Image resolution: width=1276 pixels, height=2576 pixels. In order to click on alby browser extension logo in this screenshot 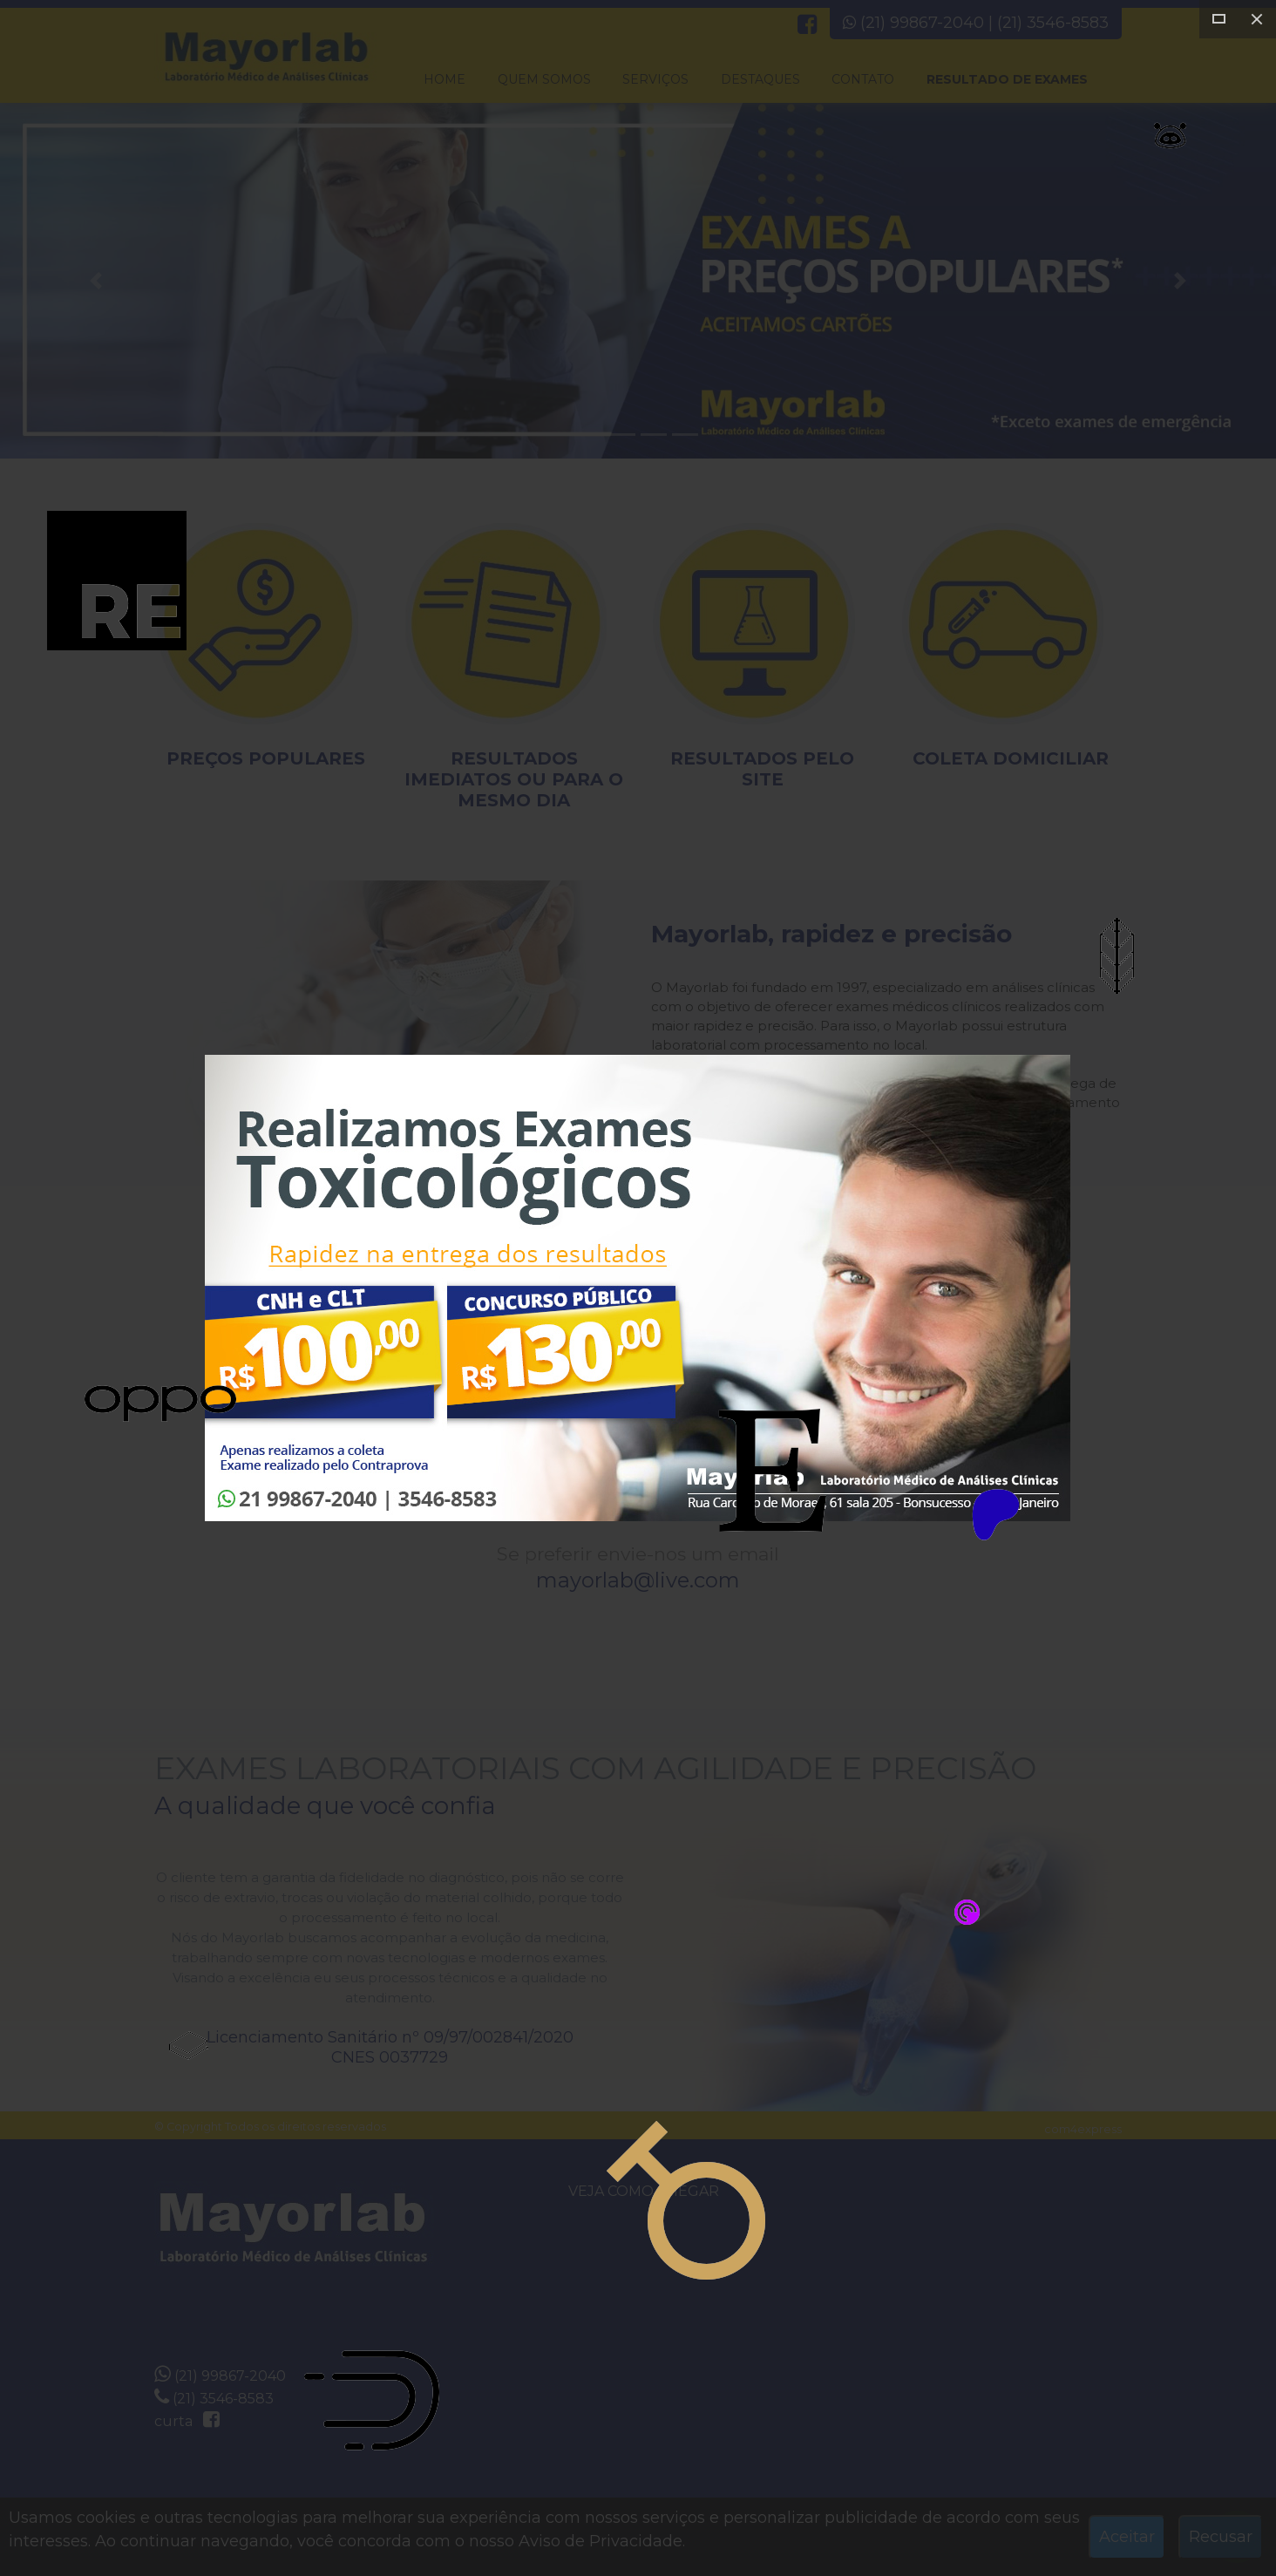, I will do `click(1170, 135)`.